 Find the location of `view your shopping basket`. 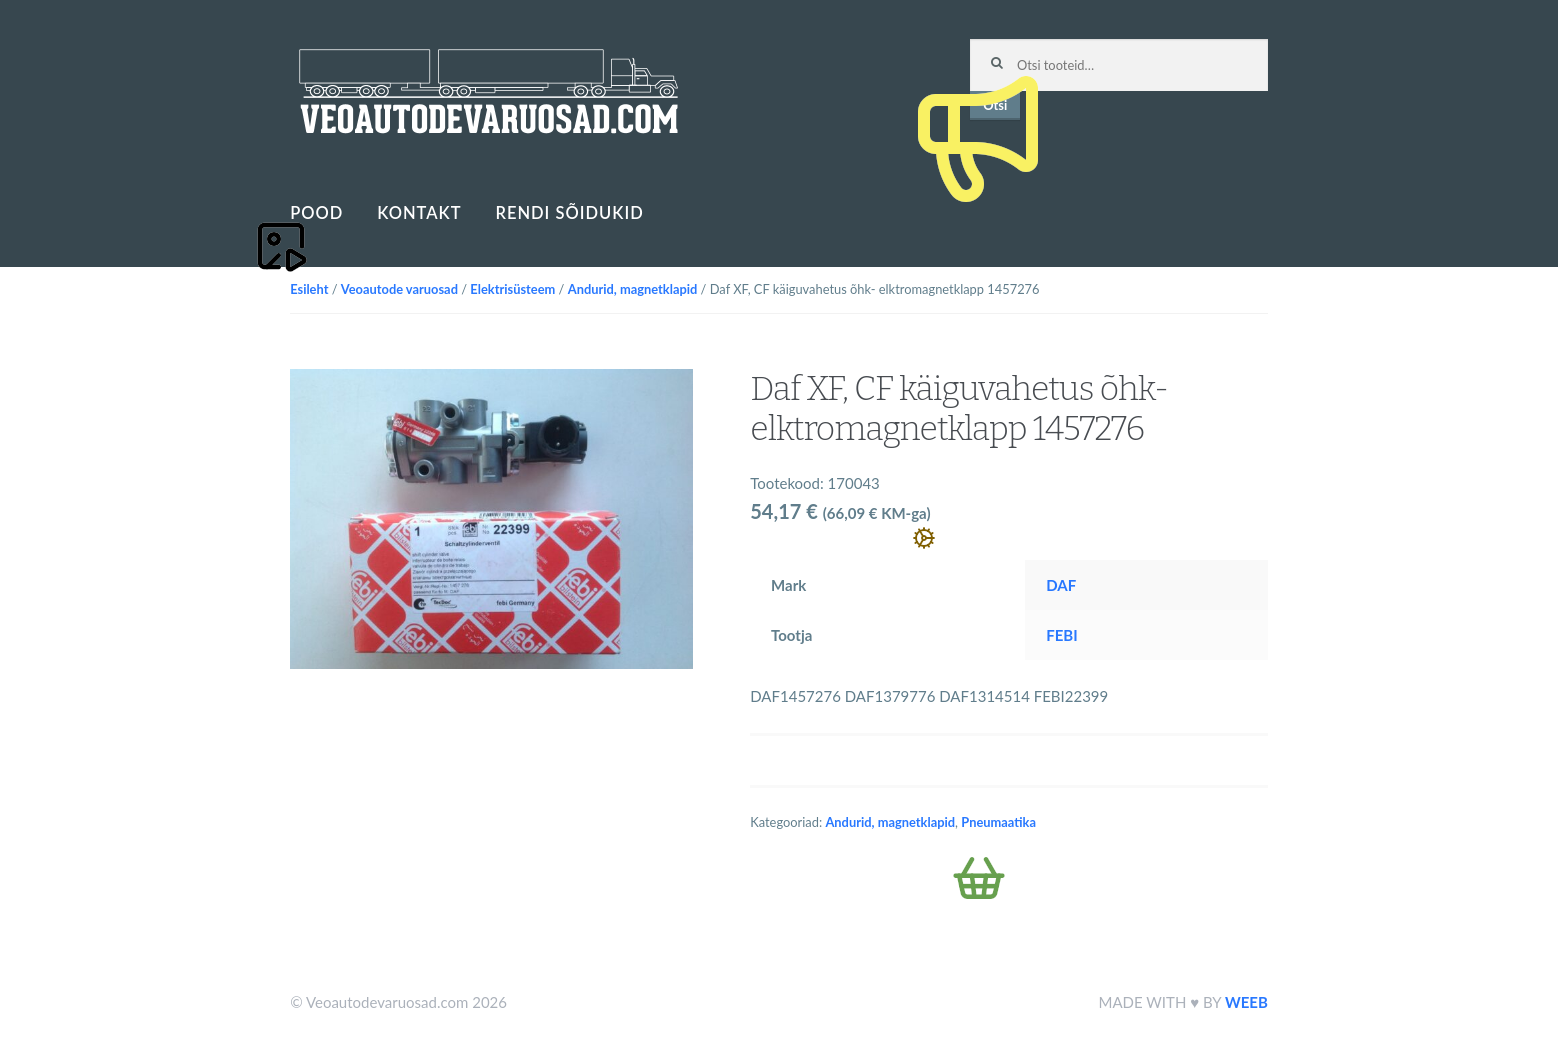

view your shopping basket is located at coordinates (979, 878).